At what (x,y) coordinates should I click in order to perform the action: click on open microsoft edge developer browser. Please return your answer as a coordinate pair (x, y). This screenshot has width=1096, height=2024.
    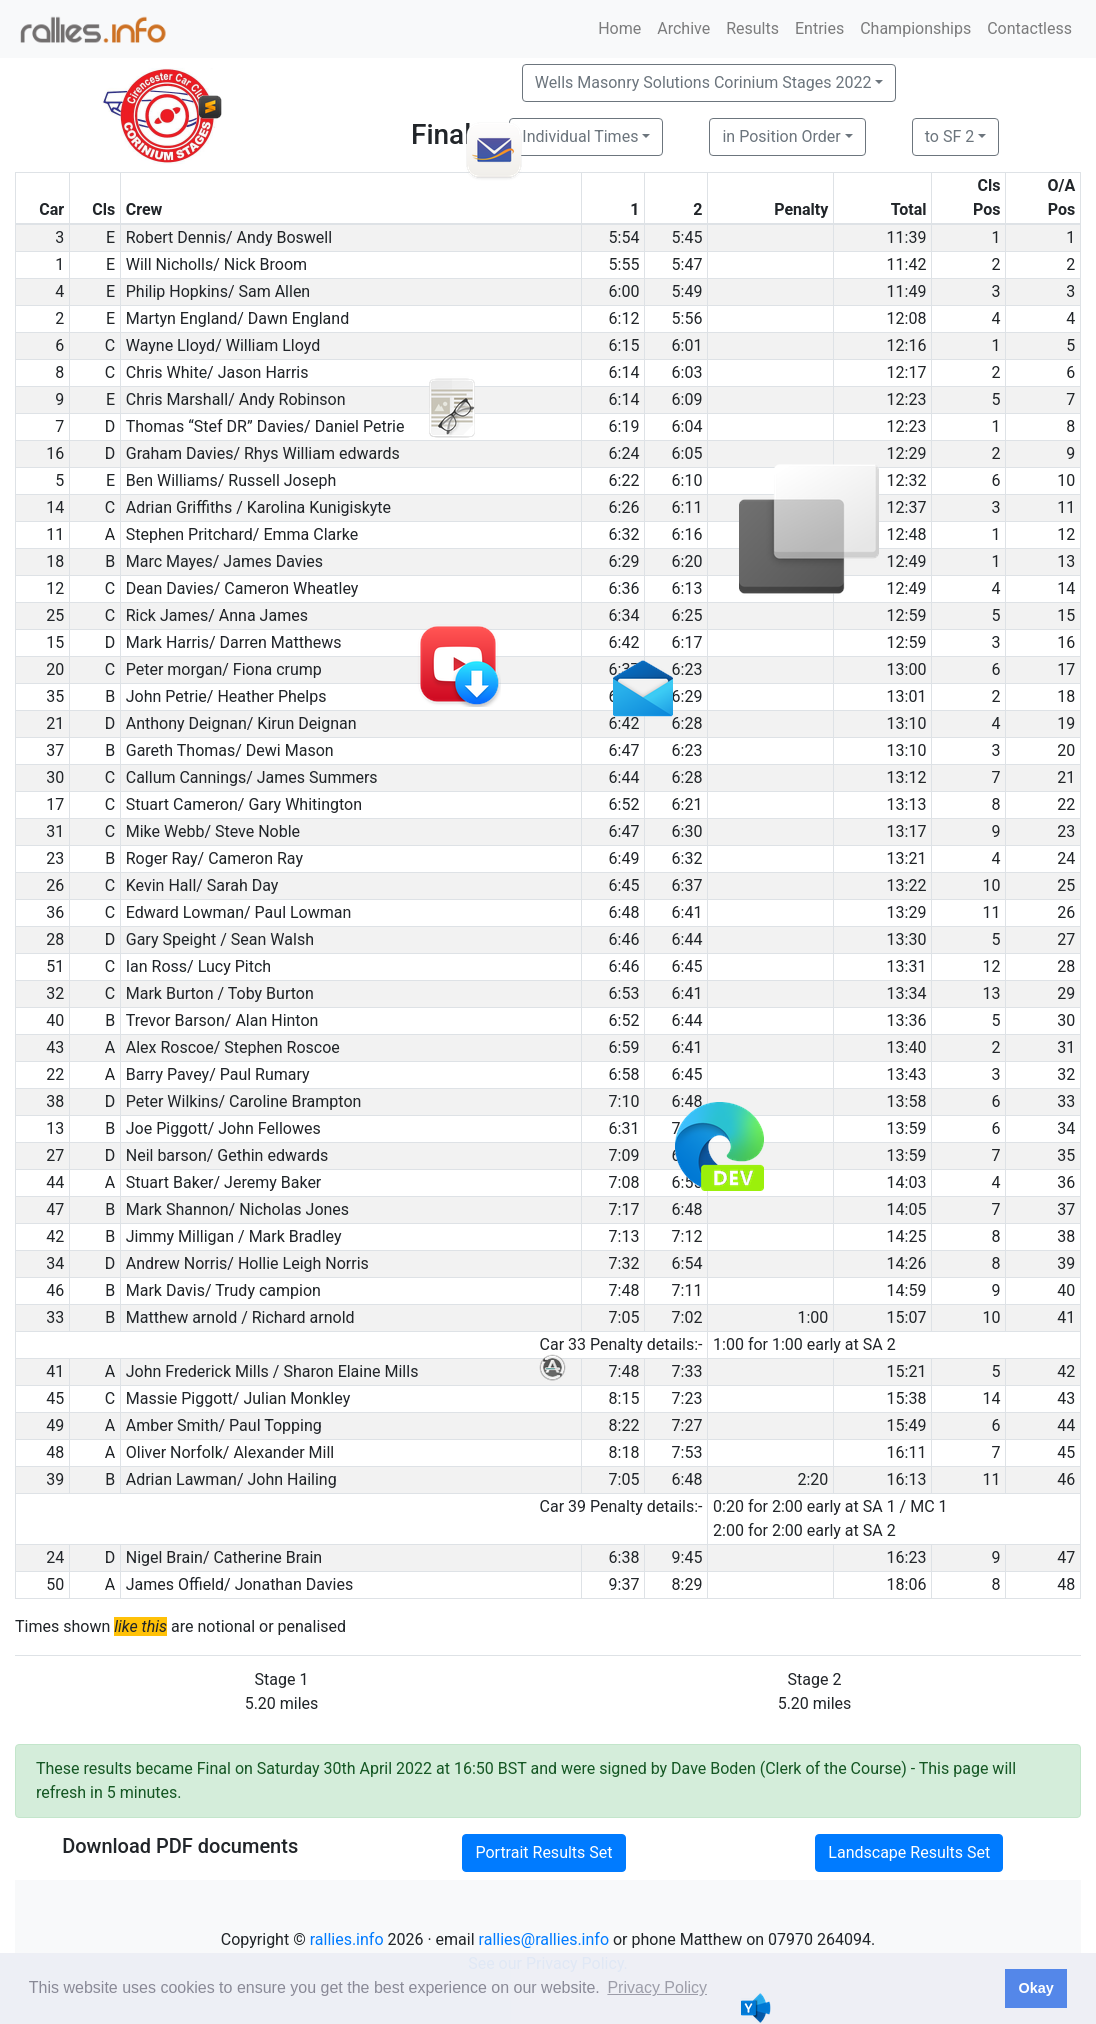
    Looking at the image, I should click on (719, 1146).